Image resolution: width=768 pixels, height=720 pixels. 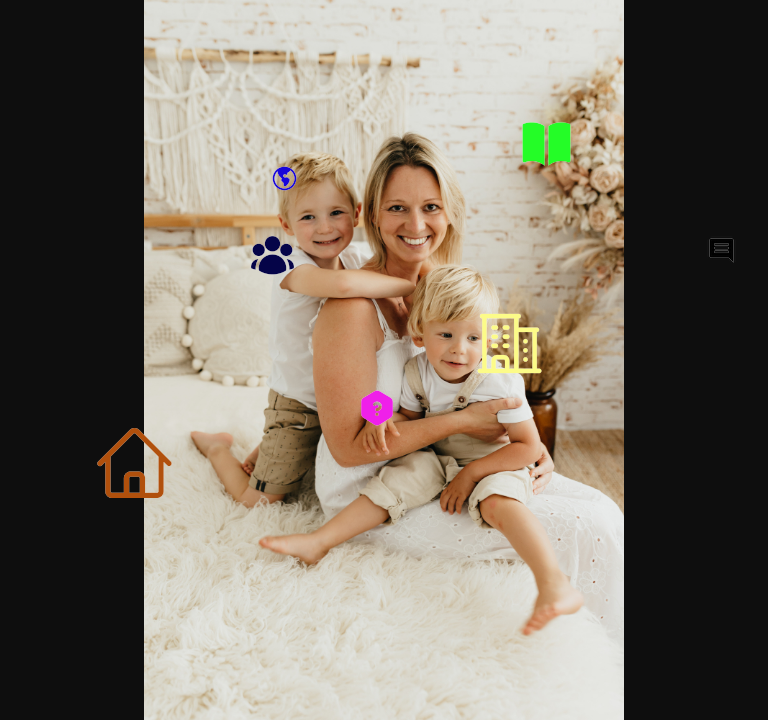 What do you see at coordinates (134, 463) in the screenshot?
I see `navigate to home screen` at bounding box center [134, 463].